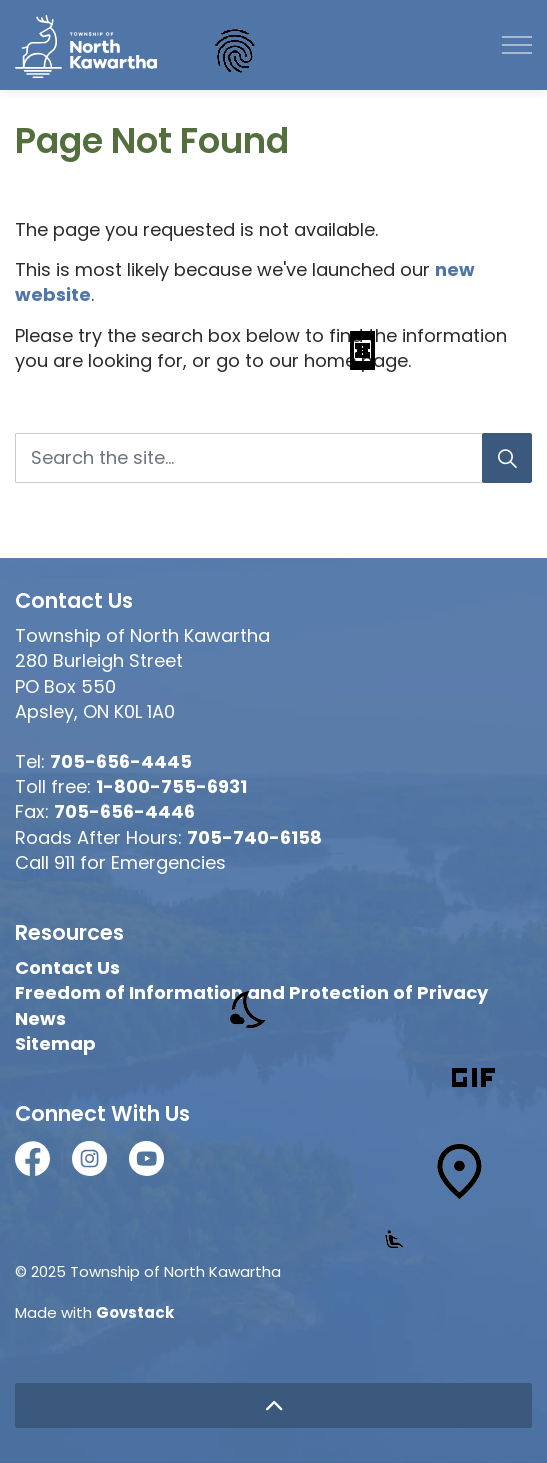 This screenshot has width=547, height=1463. What do you see at coordinates (235, 51) in the screenshot?
I see `authenticate with fingerprint` at bounding box center [235, 51].